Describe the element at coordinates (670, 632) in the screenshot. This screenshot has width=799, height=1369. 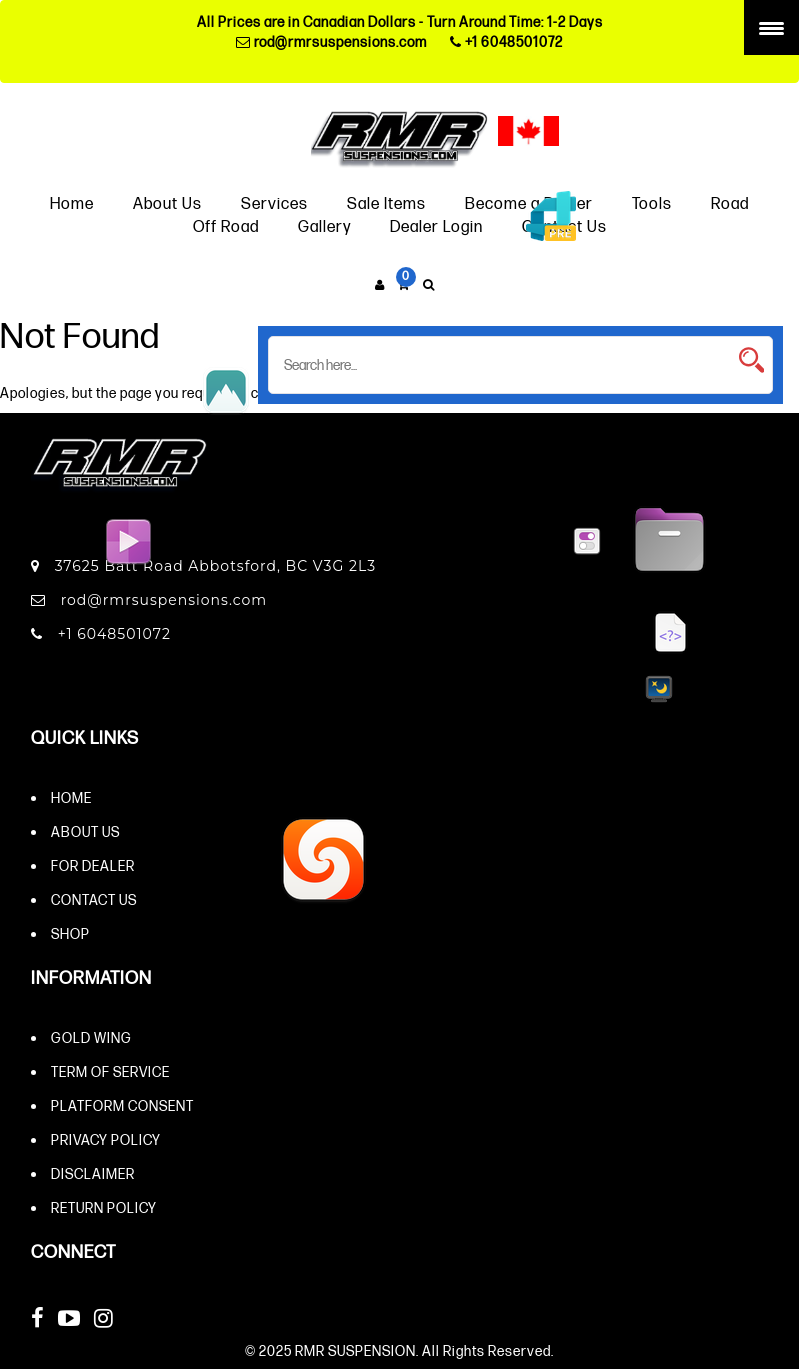
I see `a php source code file` at that location.